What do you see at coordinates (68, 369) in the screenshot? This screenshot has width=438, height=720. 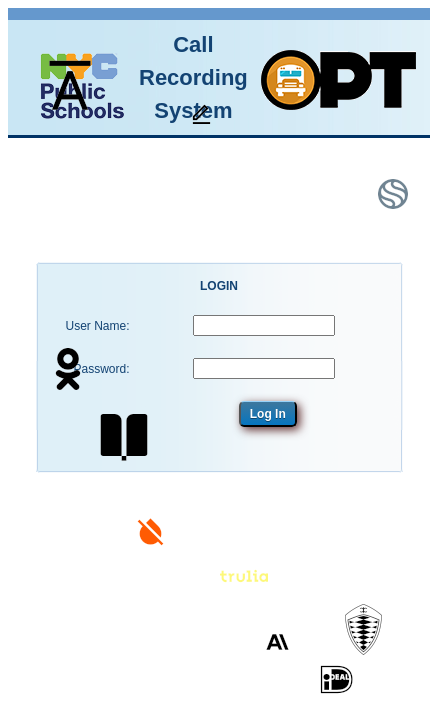 I see `open odnoklassniki social network` at bounding box center [68, 369].